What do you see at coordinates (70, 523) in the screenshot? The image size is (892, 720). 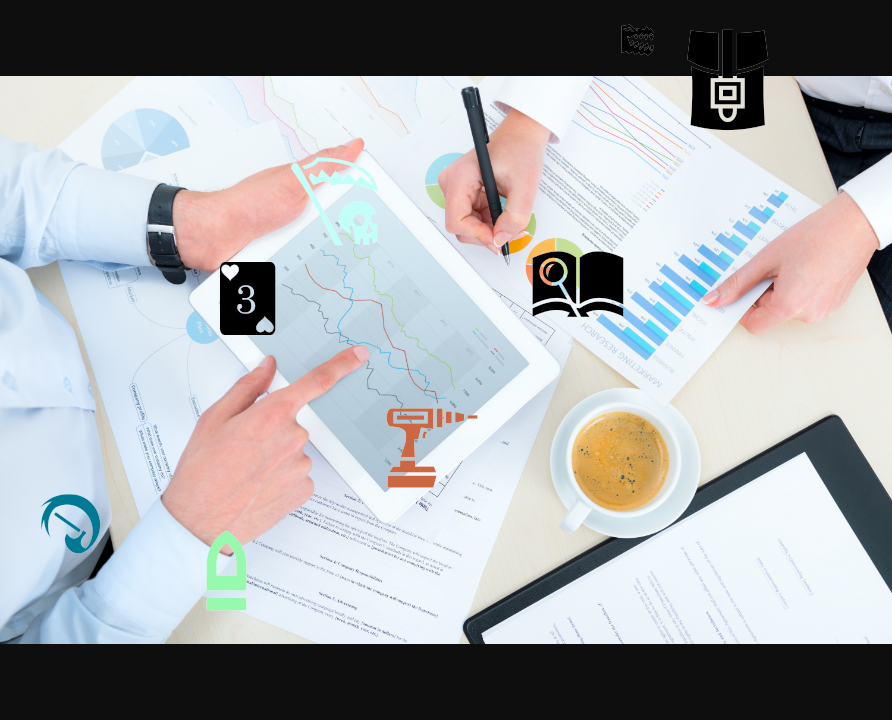 I see `perform a melee attack action` at bounding box center [70, 523].